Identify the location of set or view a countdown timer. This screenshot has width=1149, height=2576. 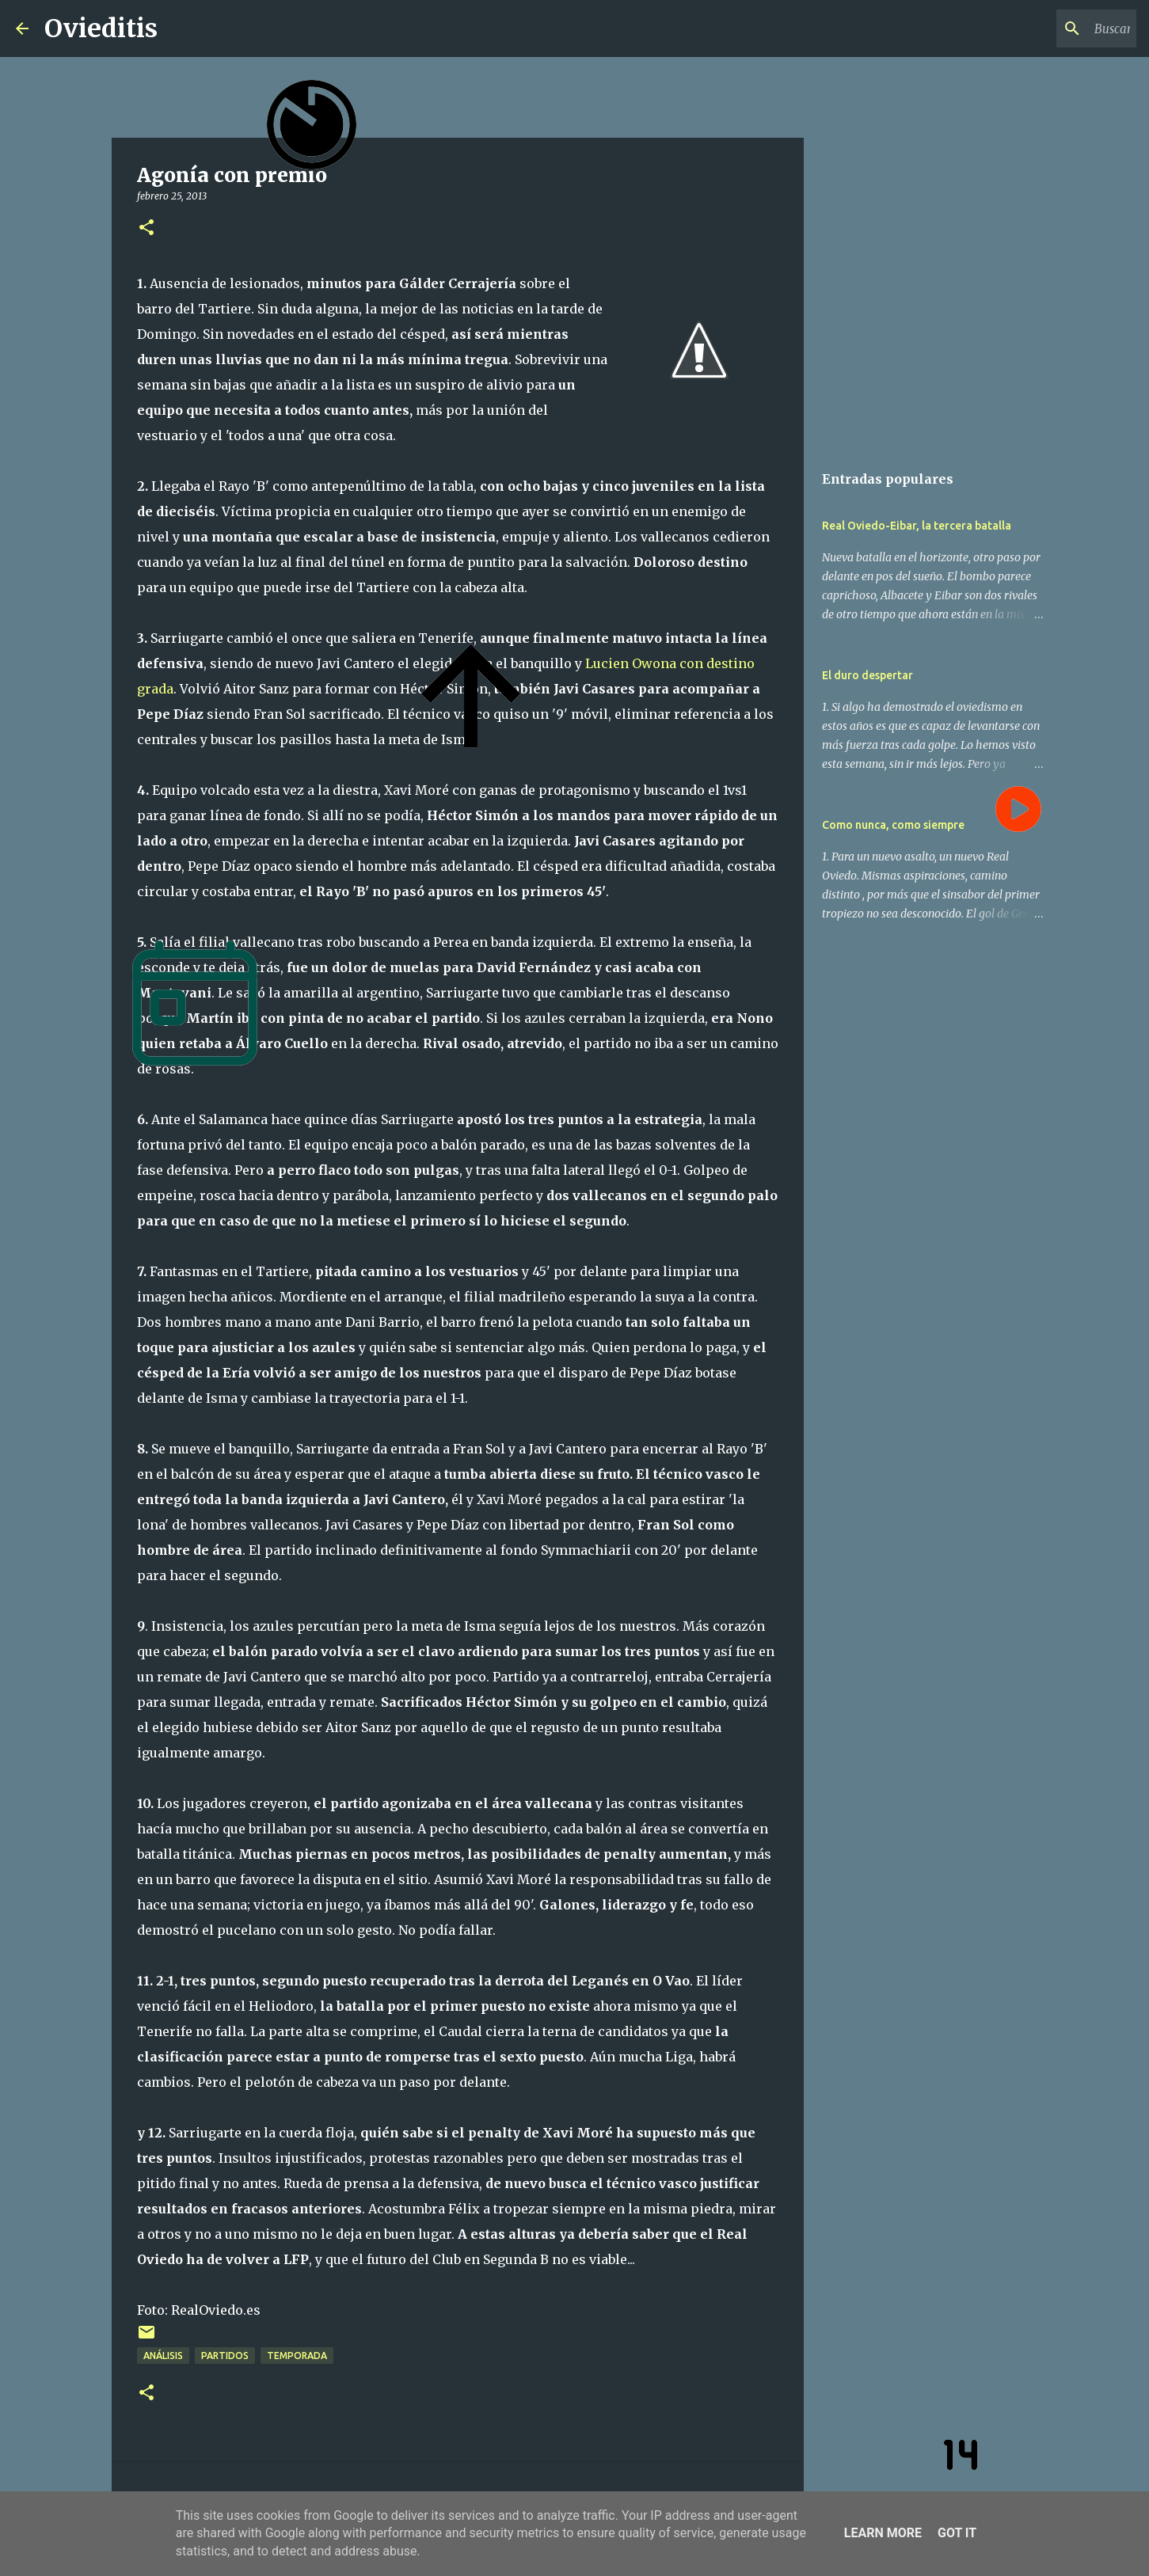
(311, 124).